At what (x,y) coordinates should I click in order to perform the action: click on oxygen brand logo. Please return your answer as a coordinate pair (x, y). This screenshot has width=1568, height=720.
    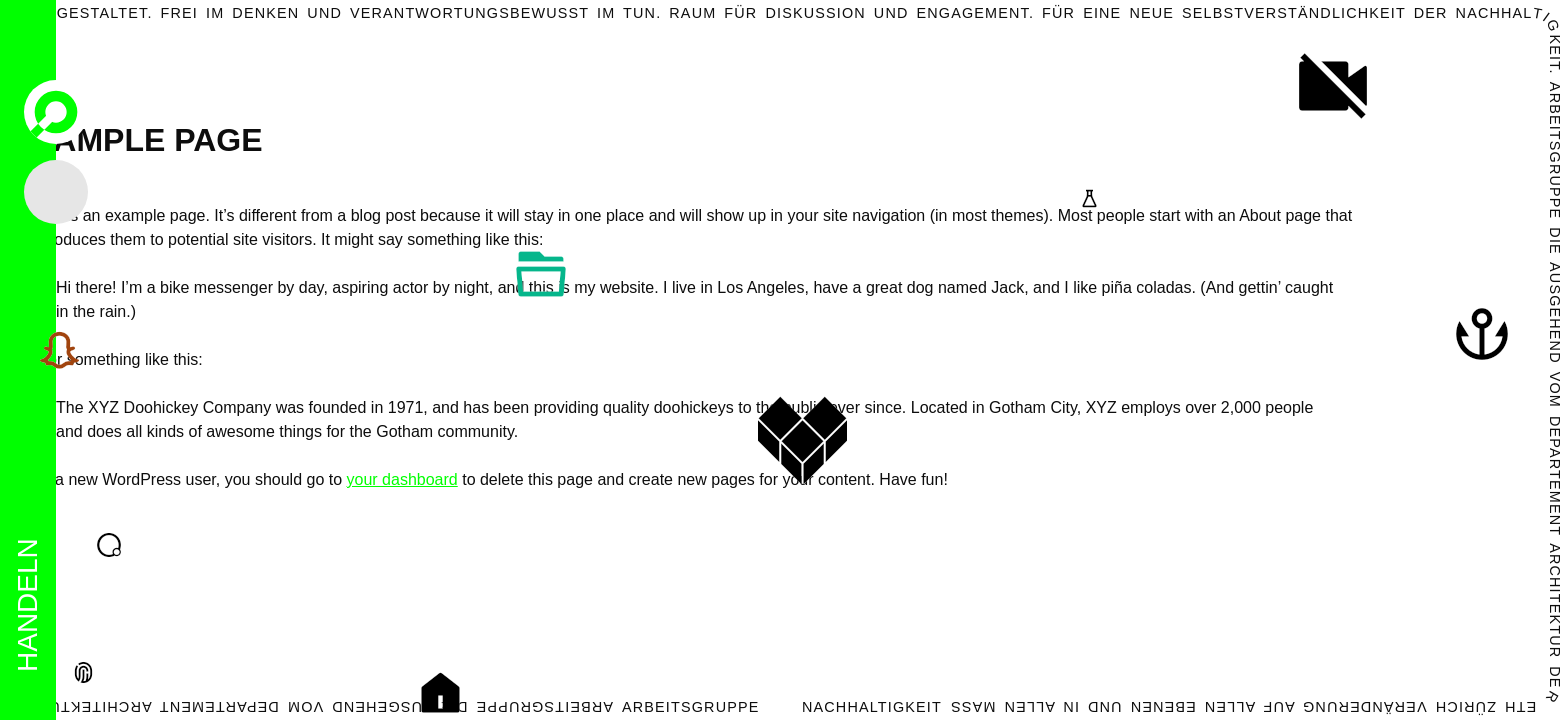
    Looking at the image, I should click on (109, 545).